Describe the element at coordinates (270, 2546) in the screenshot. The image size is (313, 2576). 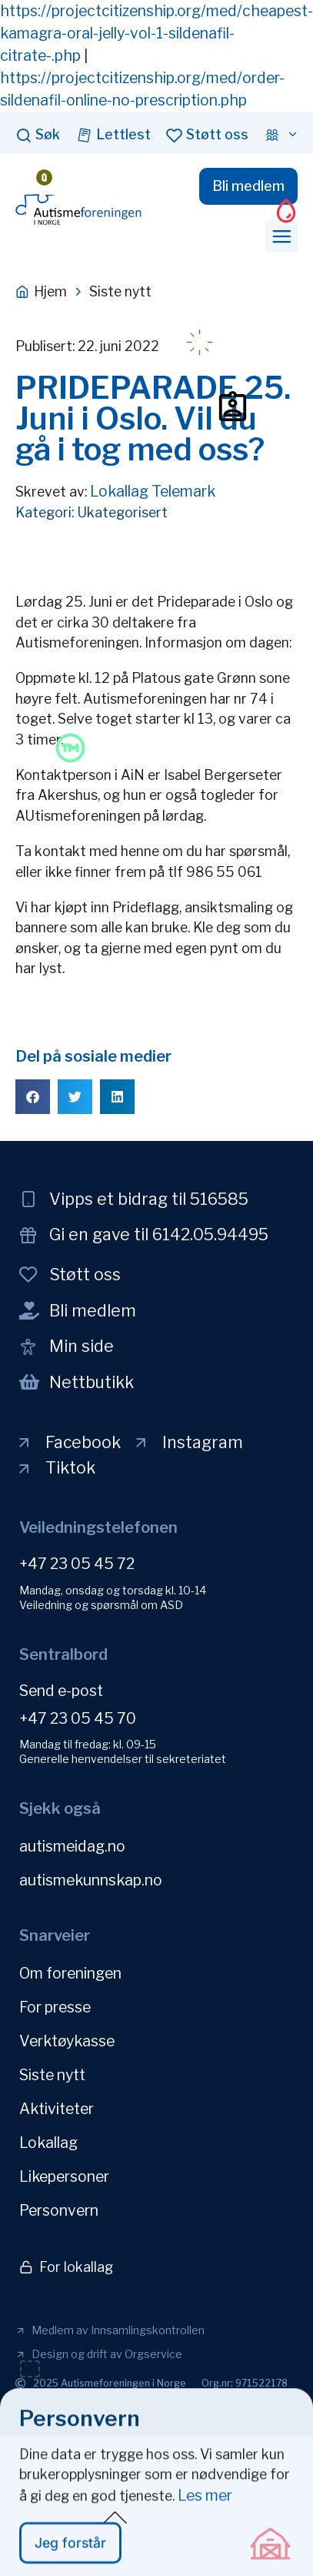
I see `access farm or agricultural settings` at that location.